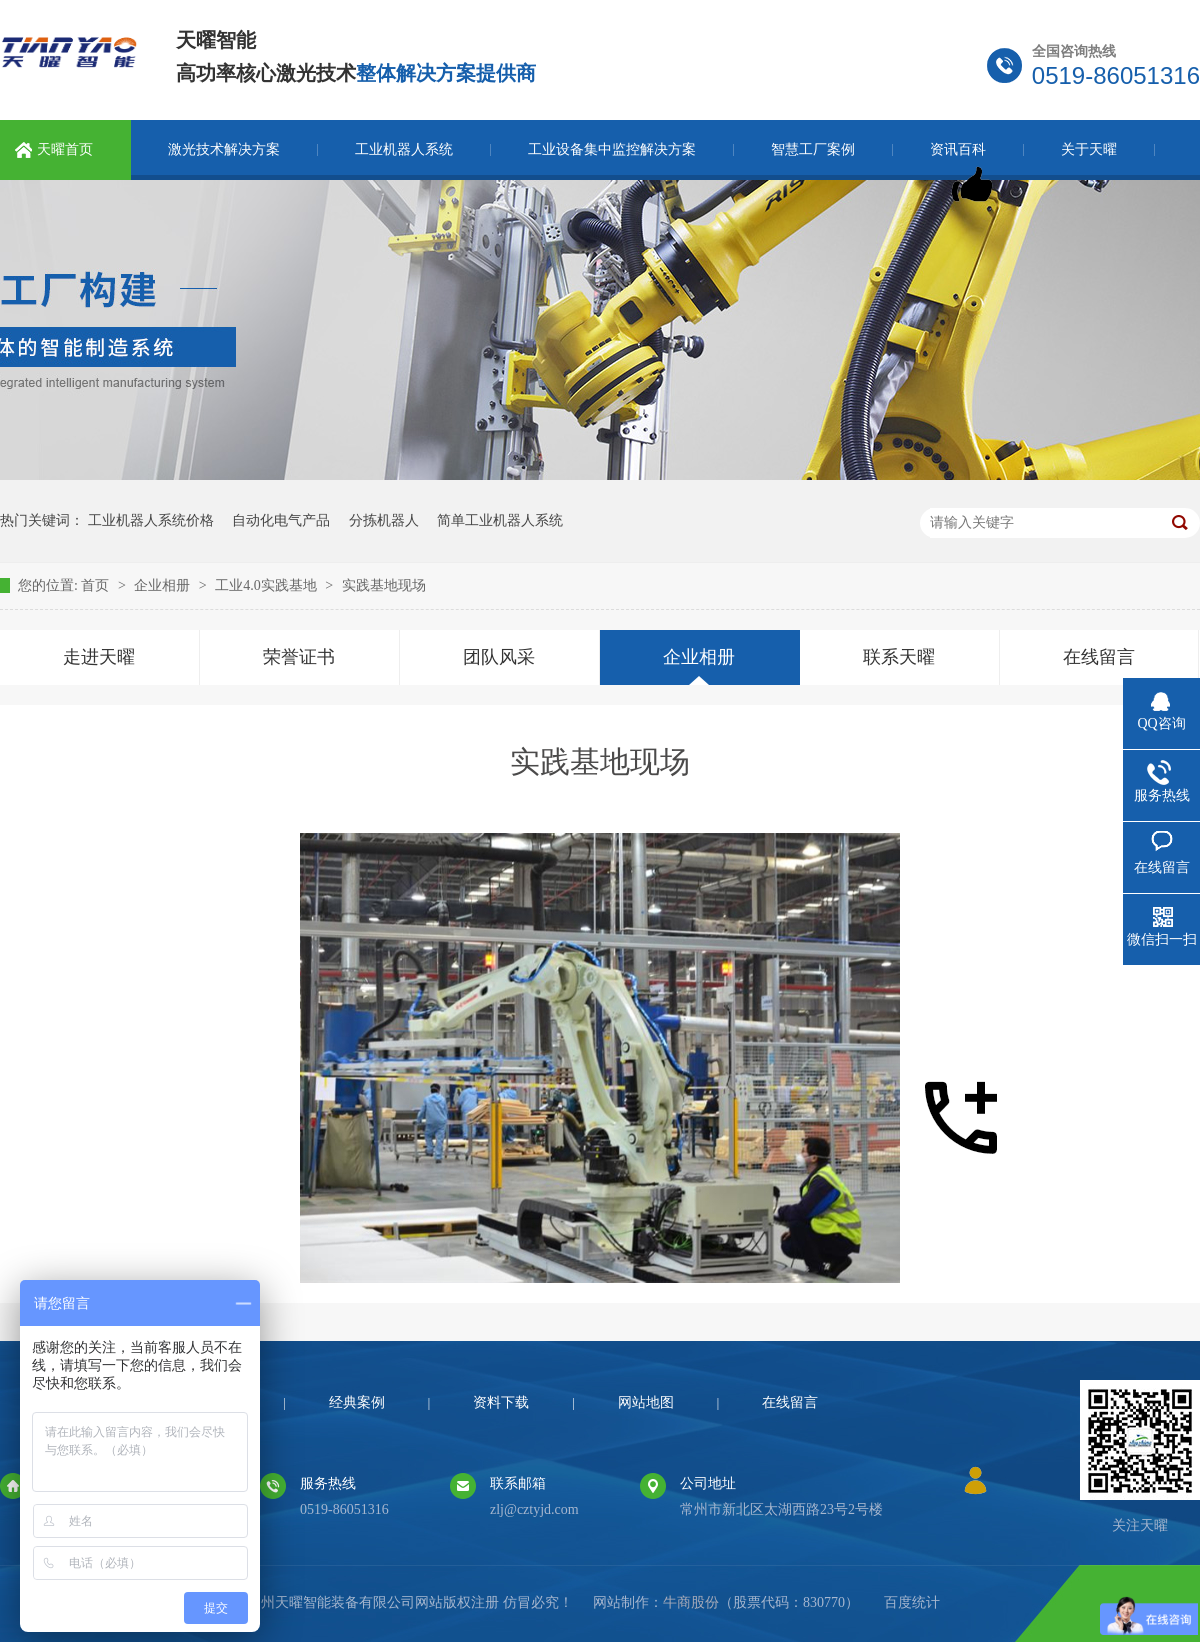 The image size is (1200, 1642). I want to click on like or upvote content, so click(972, 186).